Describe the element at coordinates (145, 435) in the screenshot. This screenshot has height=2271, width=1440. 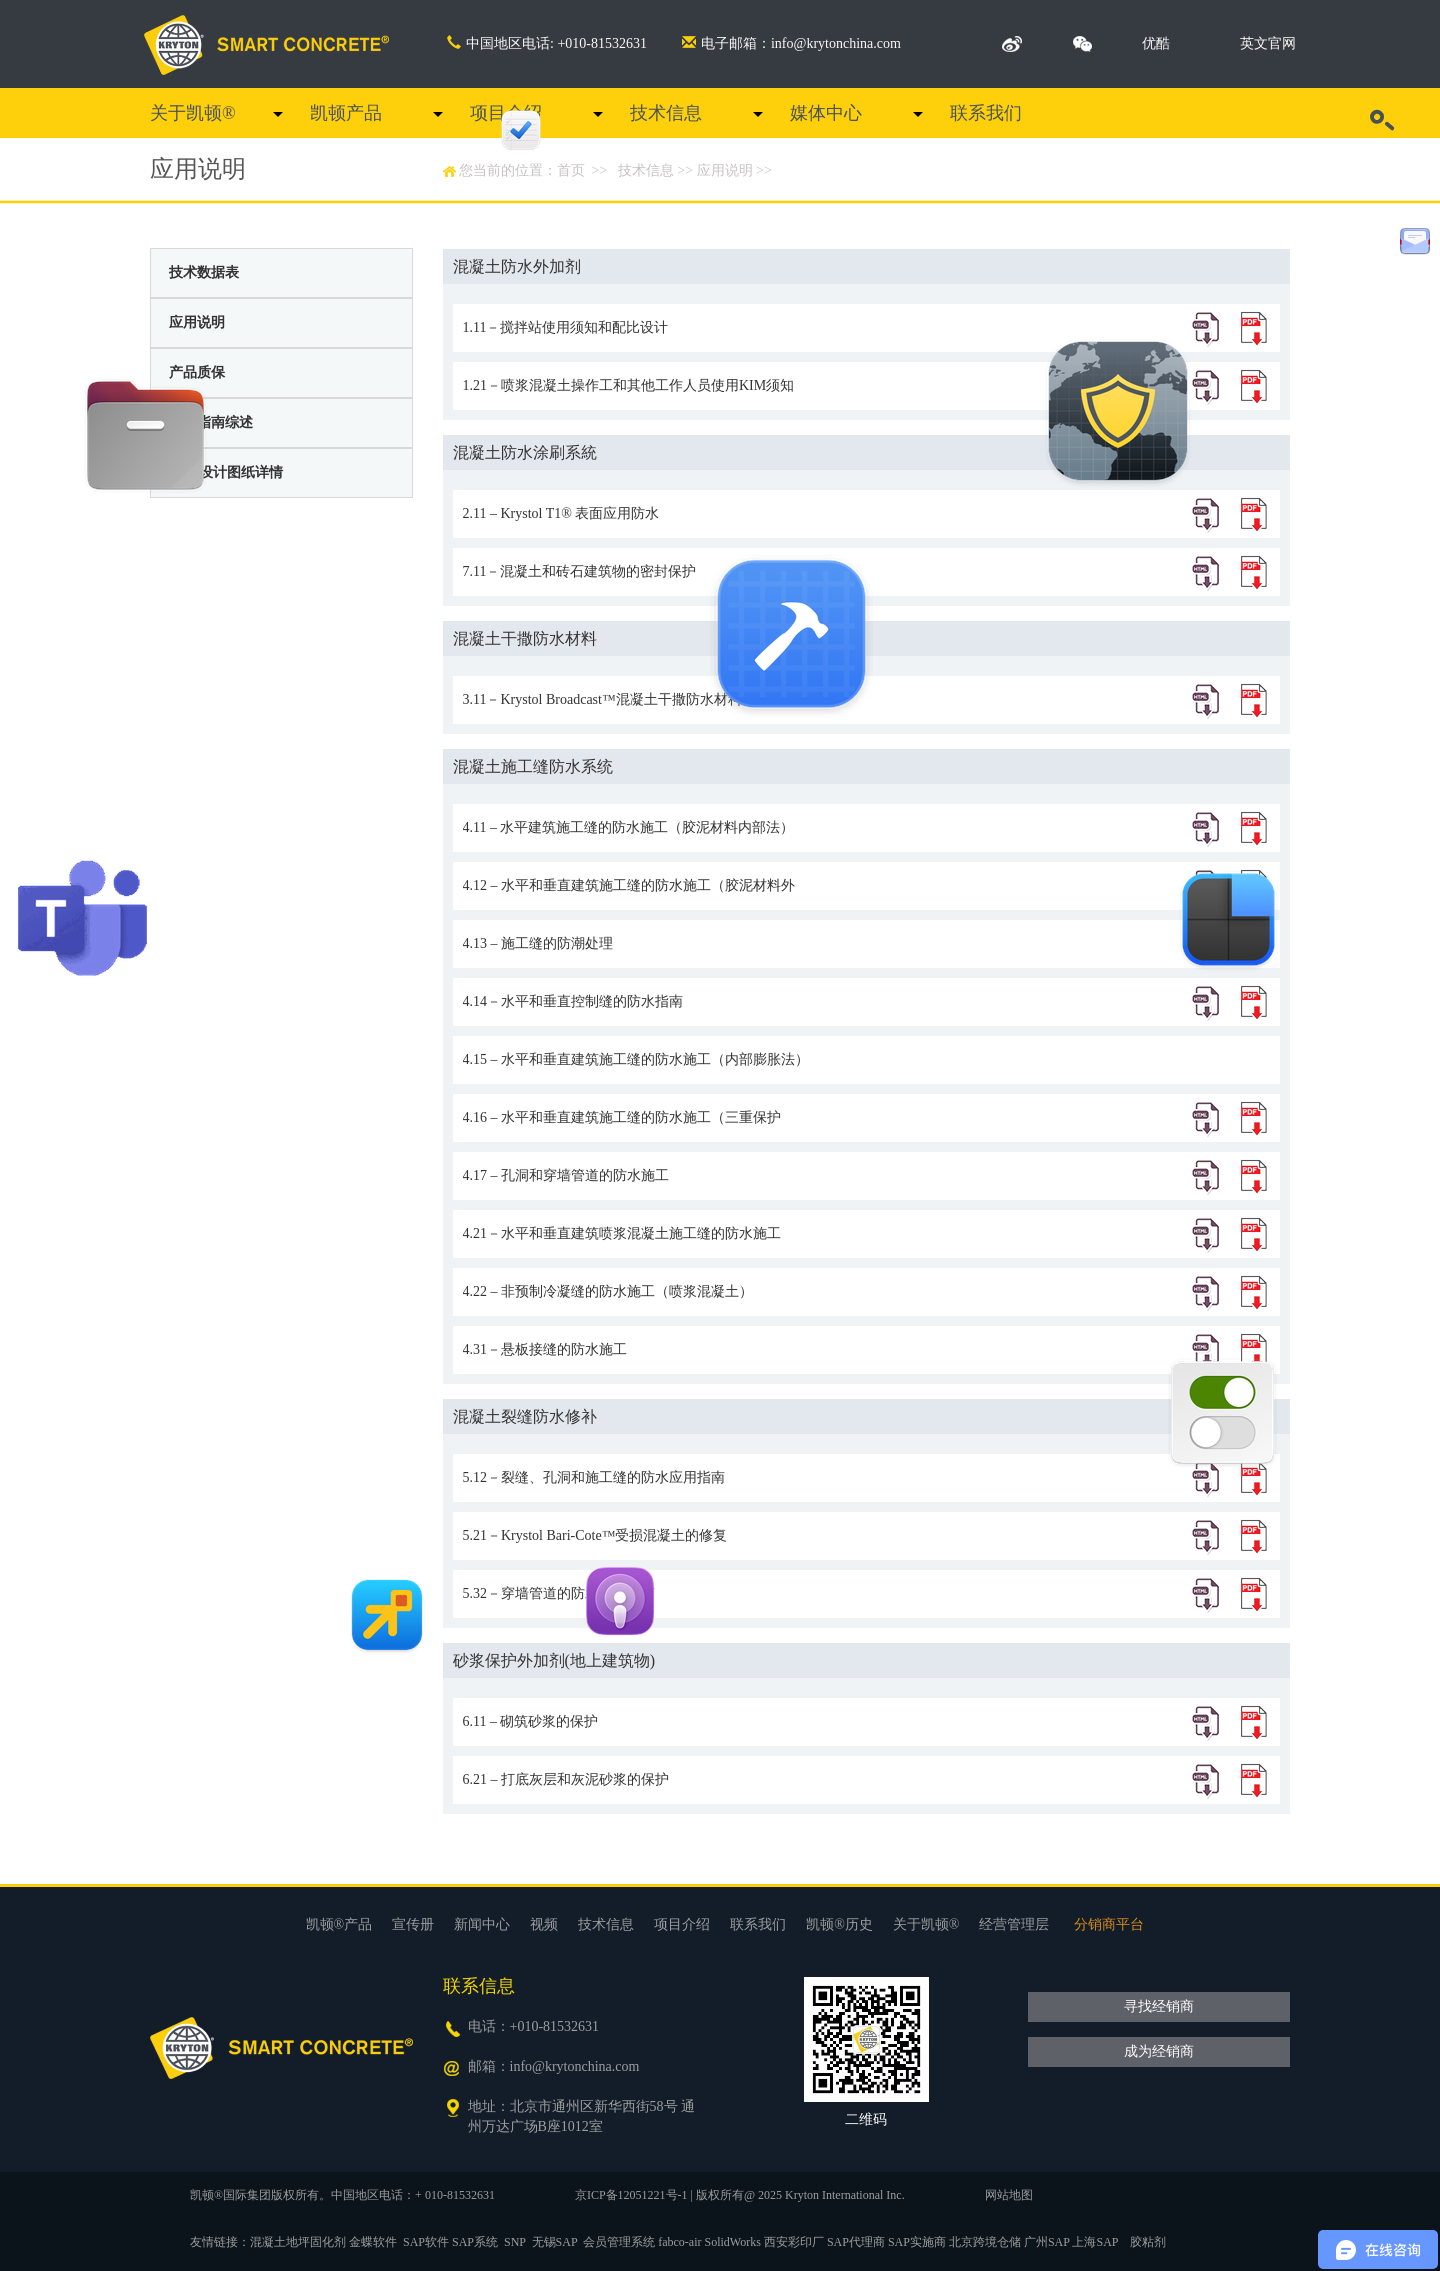
I see `open the file manager application` at that location.